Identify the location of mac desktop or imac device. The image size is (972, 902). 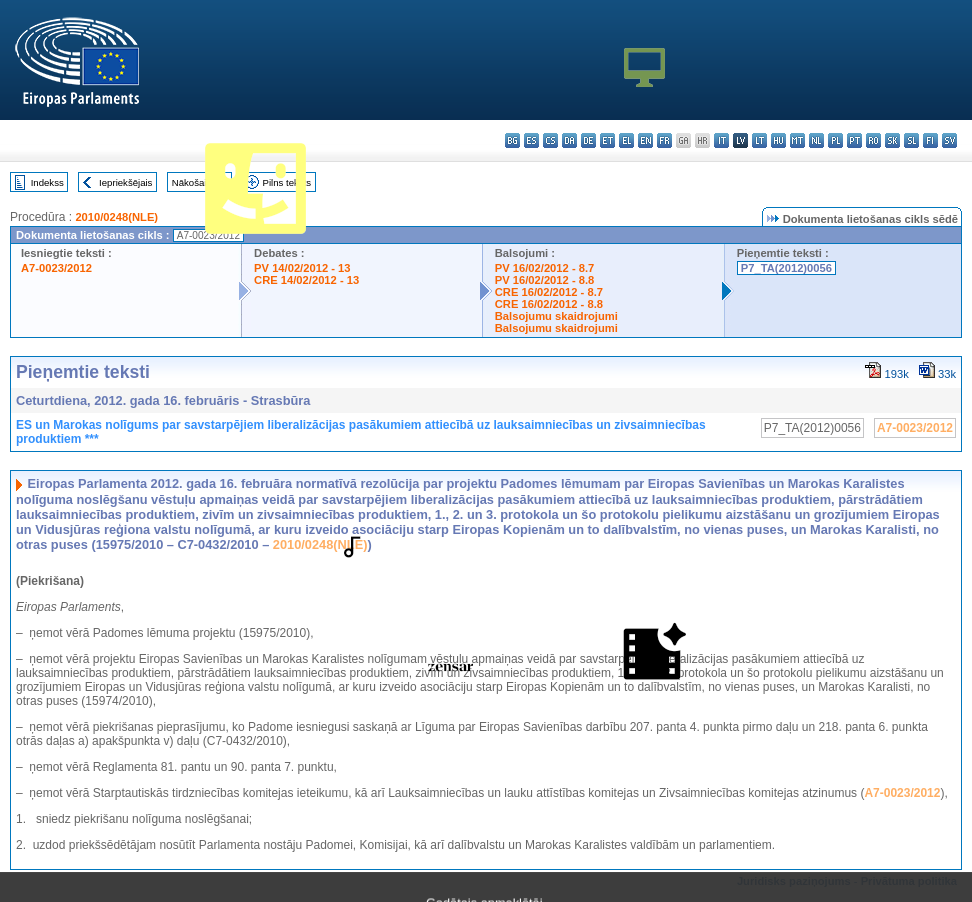
(644, 66).